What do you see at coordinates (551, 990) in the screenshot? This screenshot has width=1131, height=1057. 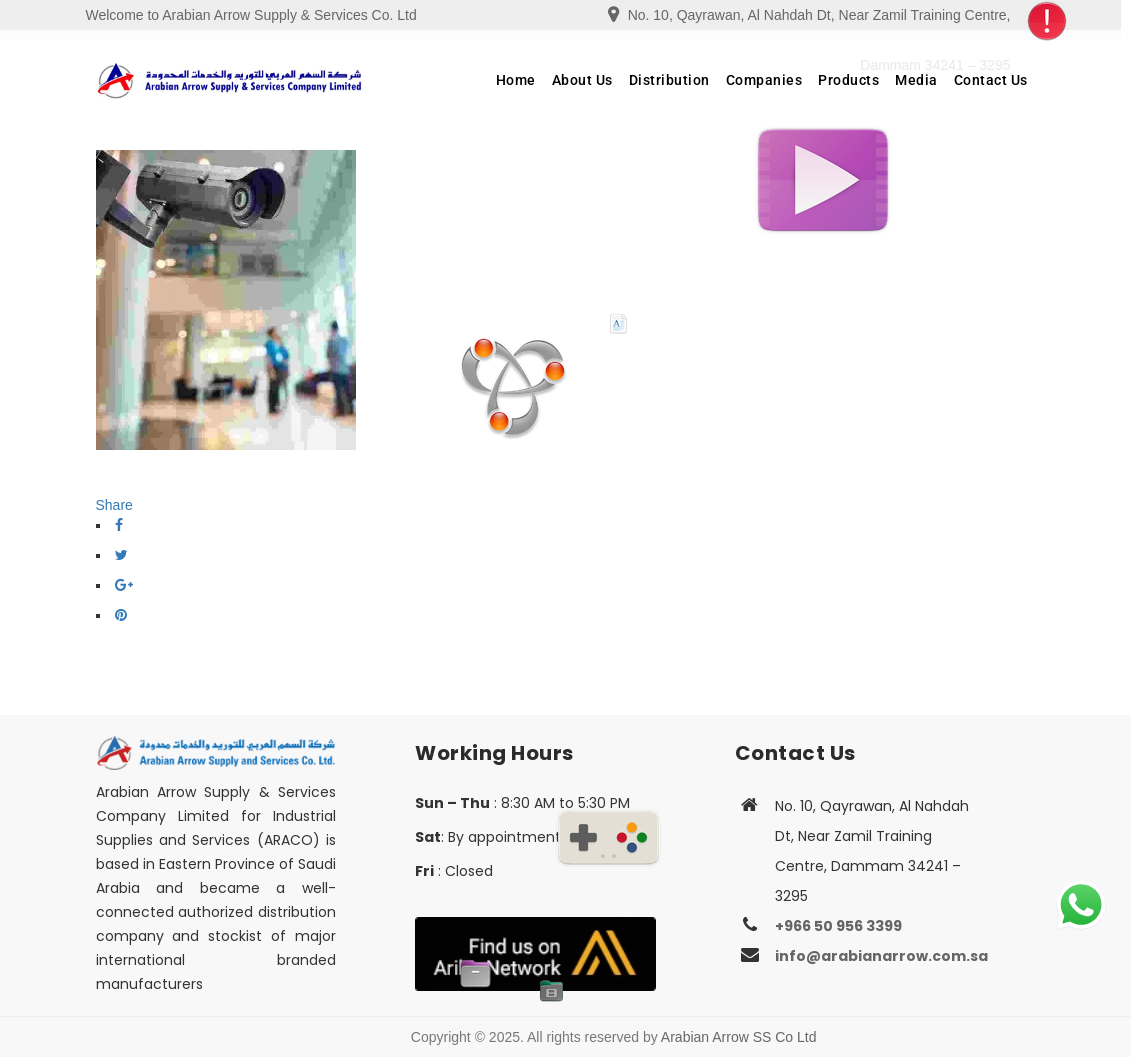 I see `open your videos folder` at bounding box center [551, 990].